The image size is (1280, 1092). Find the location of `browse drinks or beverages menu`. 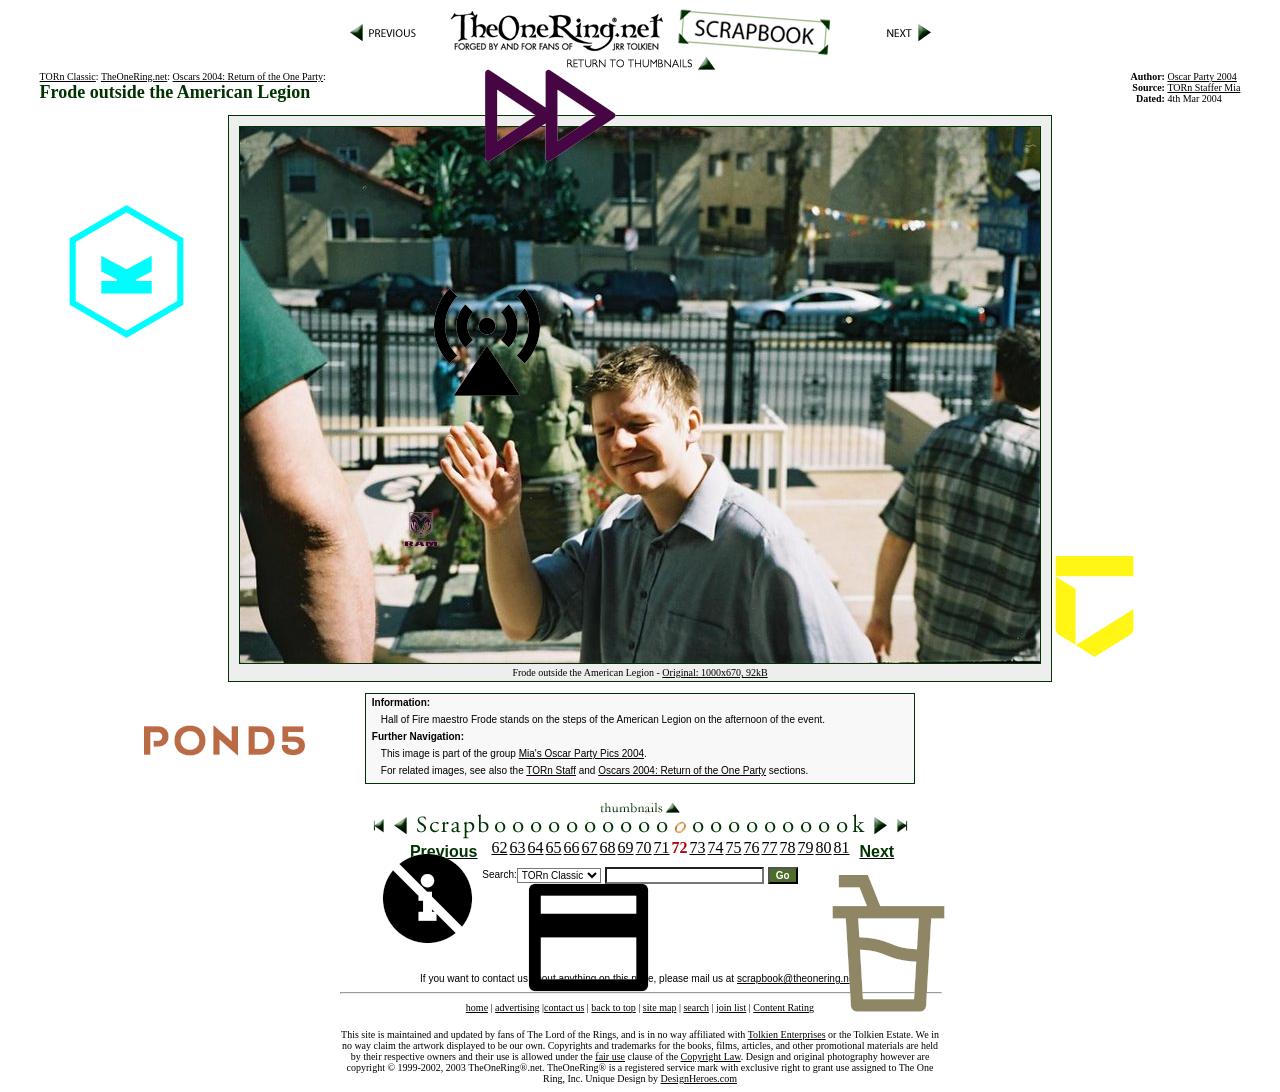

browse drinks or beverages menu is located at coordinates (888, 949).